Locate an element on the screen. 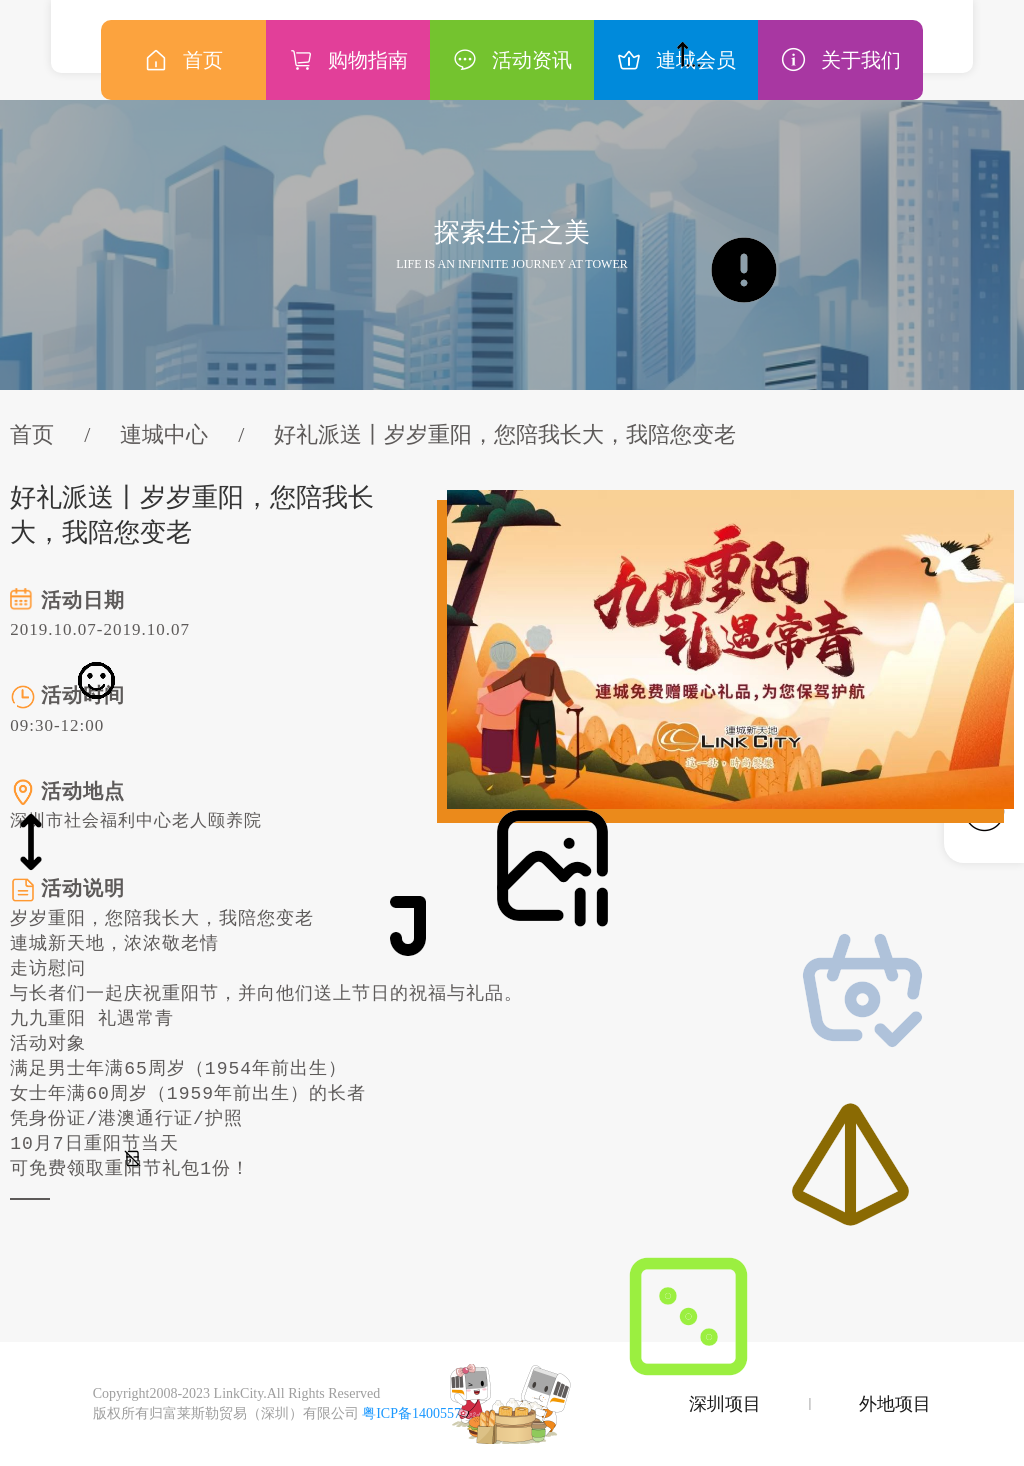  indicates an error or warning state is located at coordinates (744, 270).